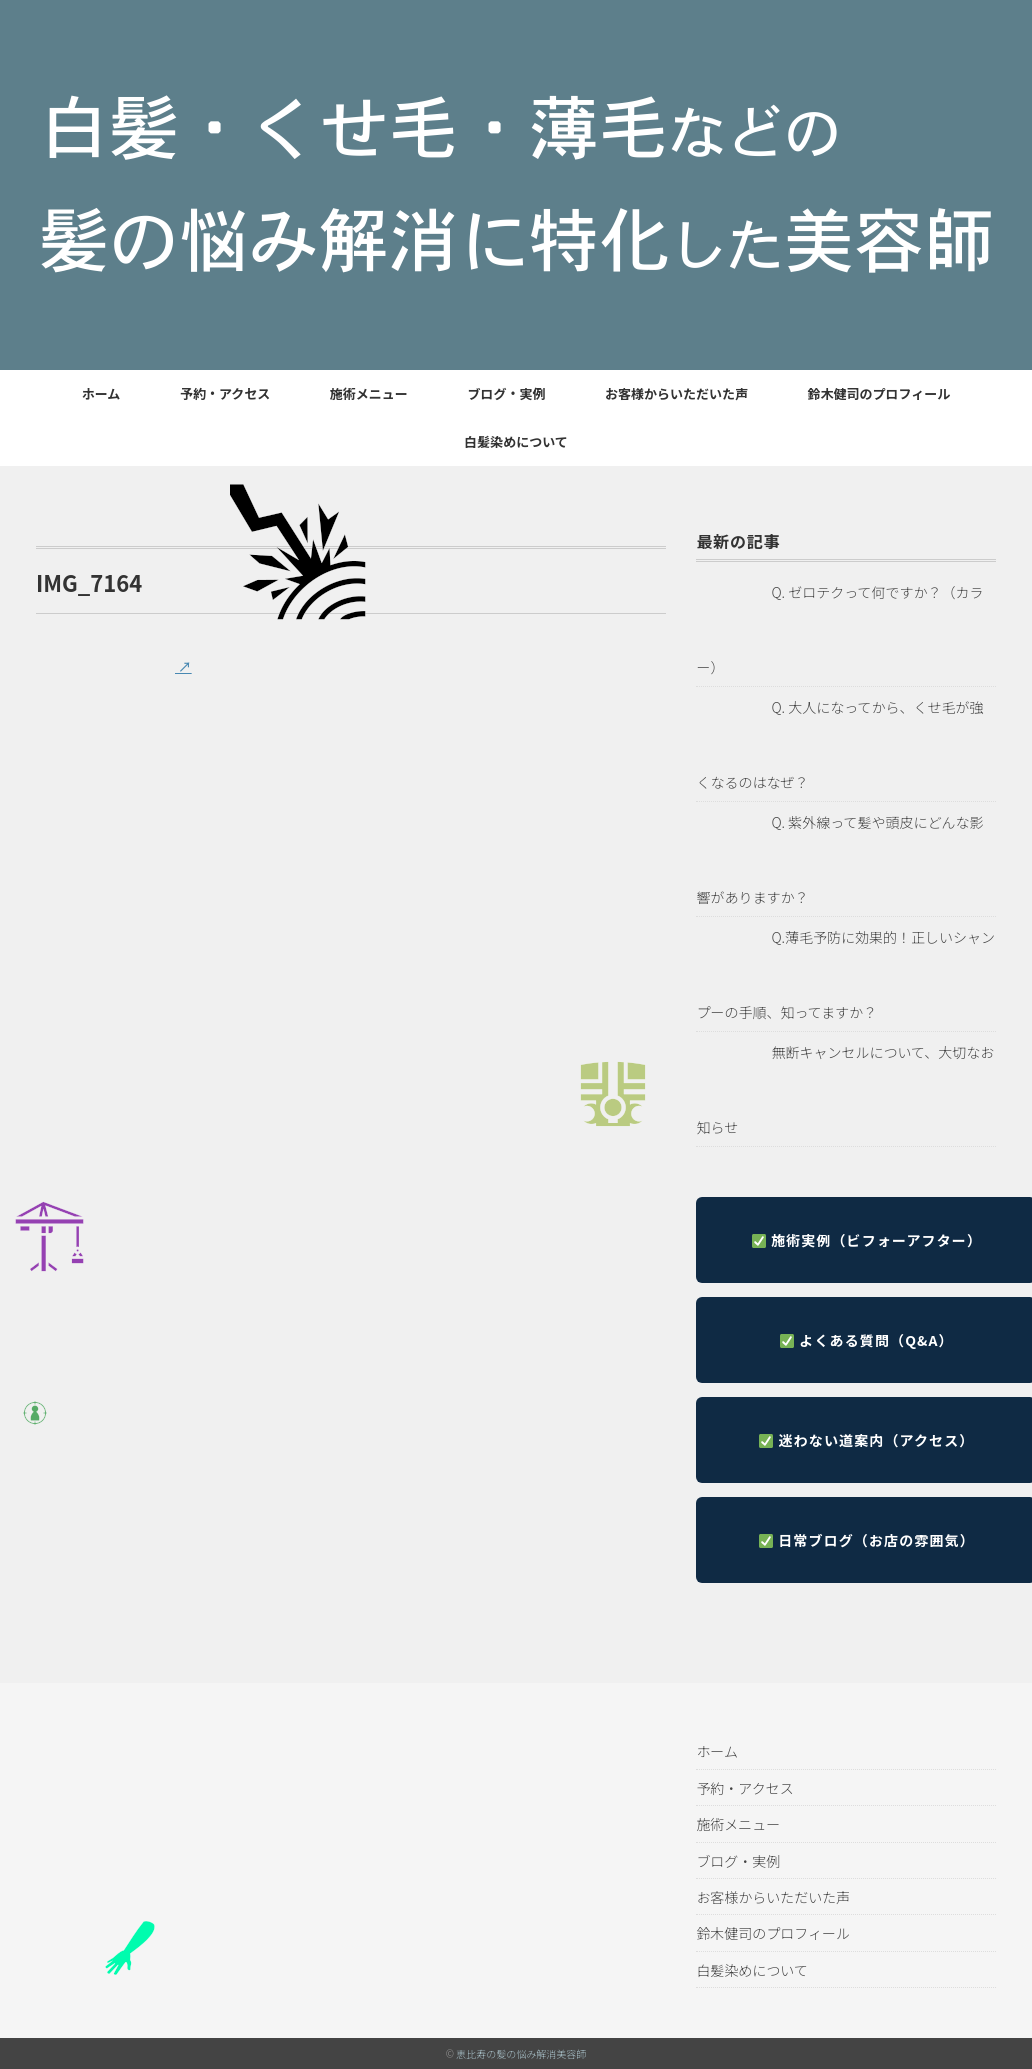 The image size is (1032, 2069). Describe the element at coordinates (130, 1948) in the screenshot. I see `select arm or forearm body part` at that location.